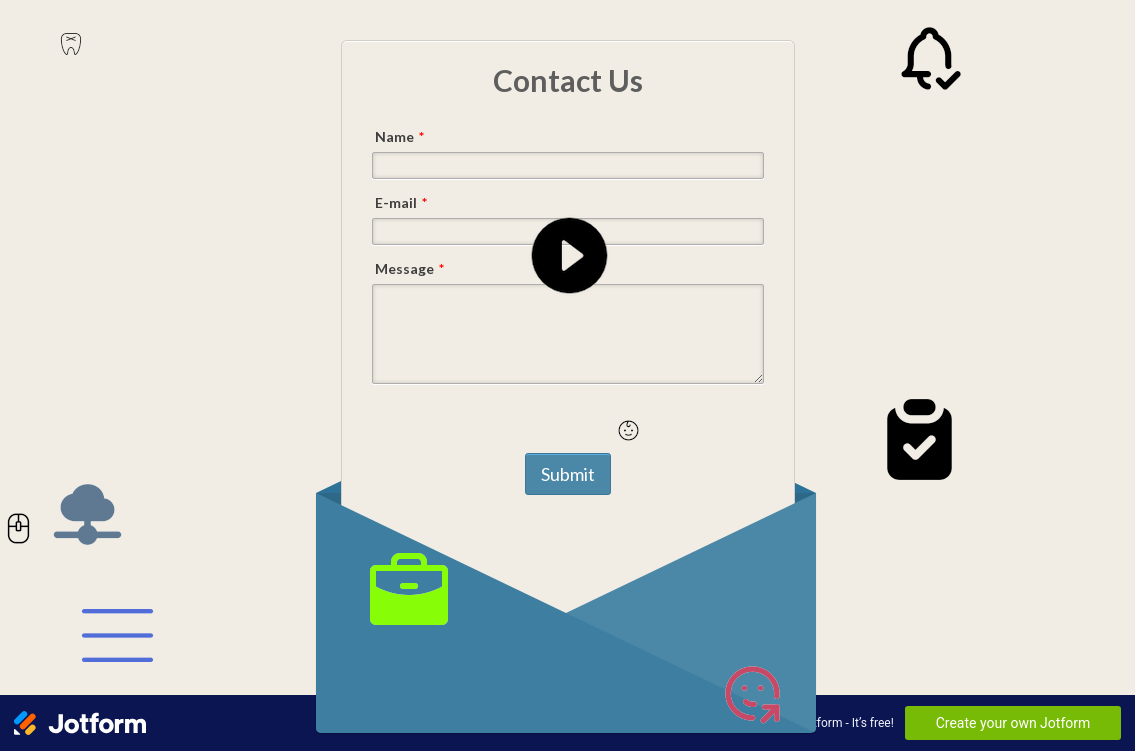  Describe the element at coordinates (569, 255) in the screenshot. I see `play media or video content` at that location.